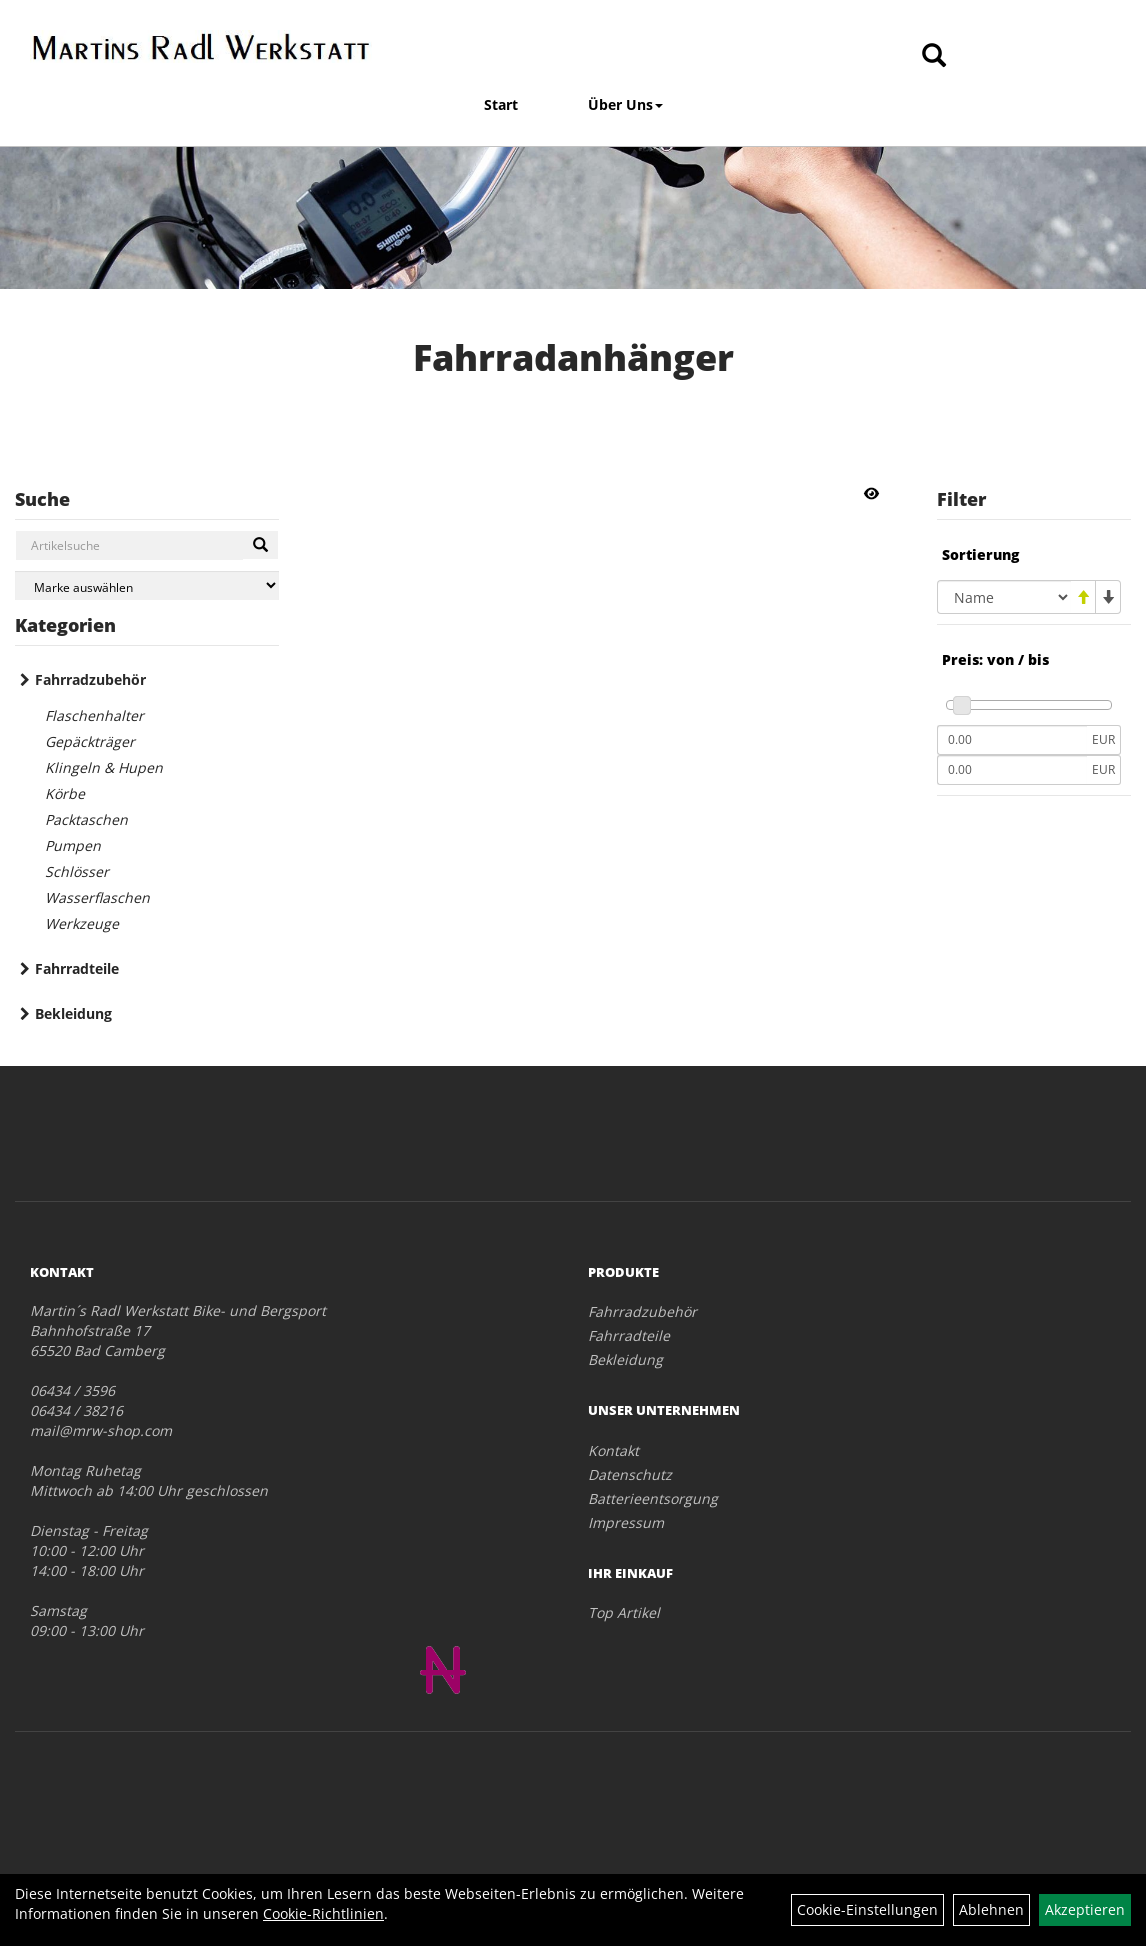 Image resolution: width=1146 pixels, height=1946 pixels. I want to click on indicates Nigerian naira currency, so click(443, 1670).